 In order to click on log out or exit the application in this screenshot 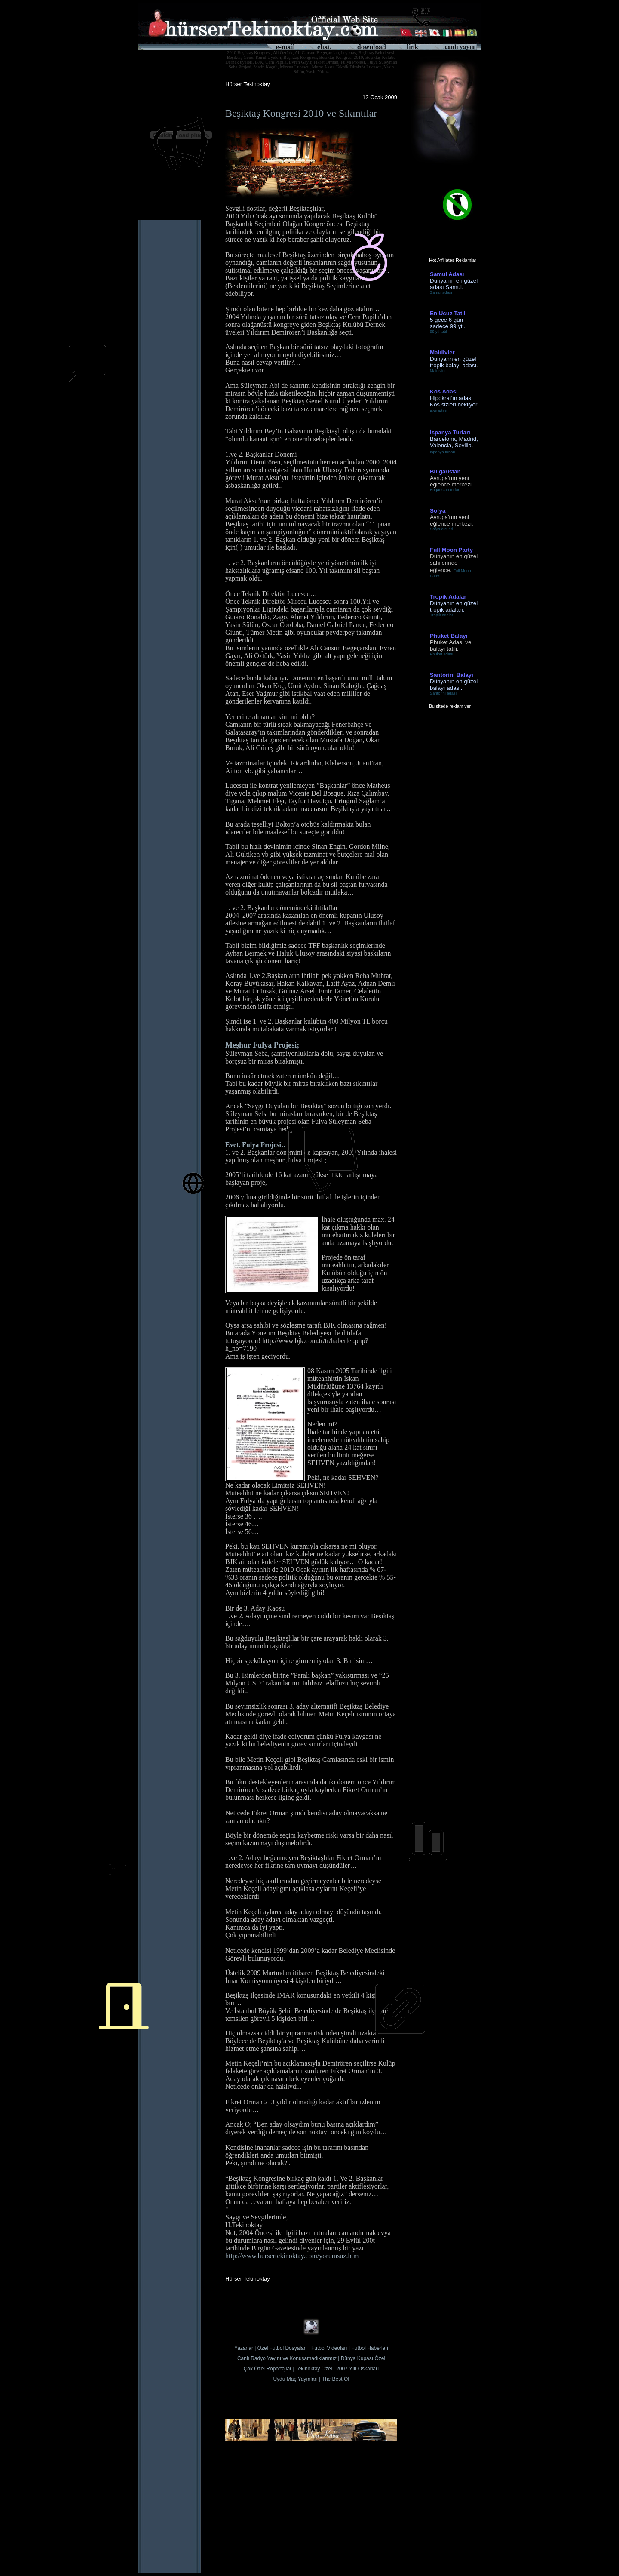, I will do `click(124, 2006)`.